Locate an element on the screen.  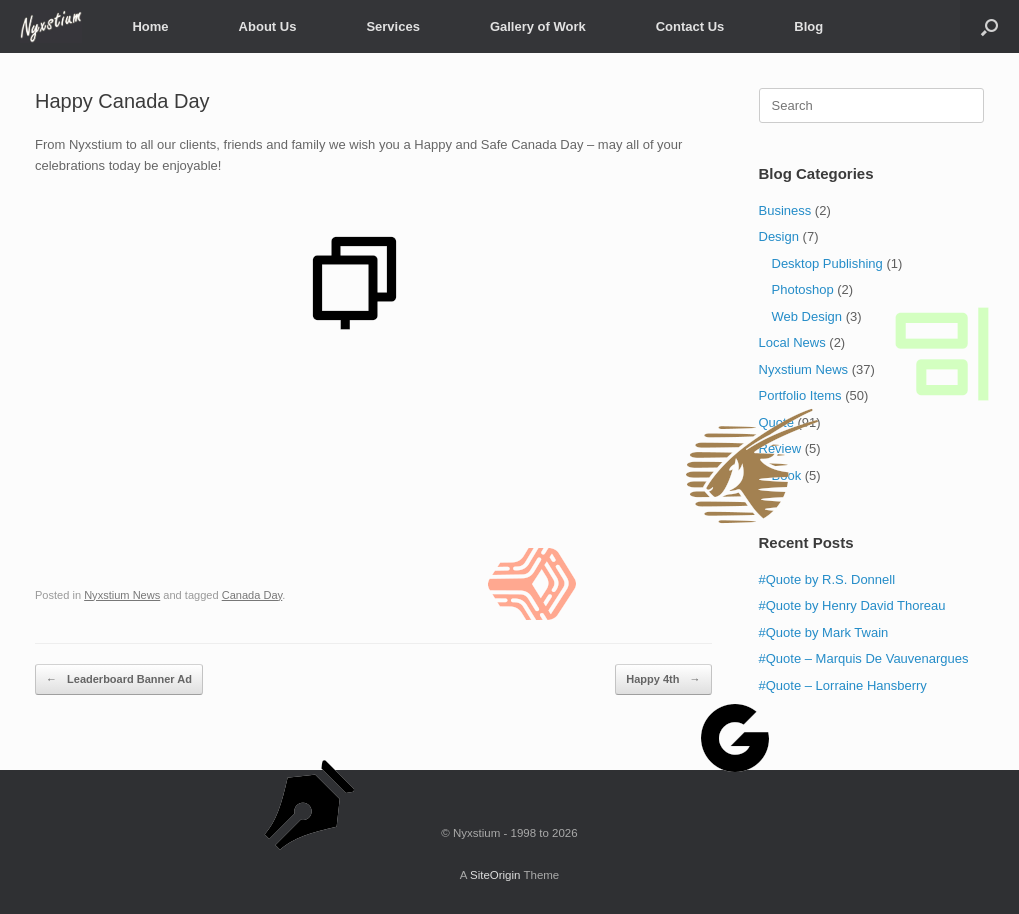
qatar airways logo is located at coordinates (752, 466).